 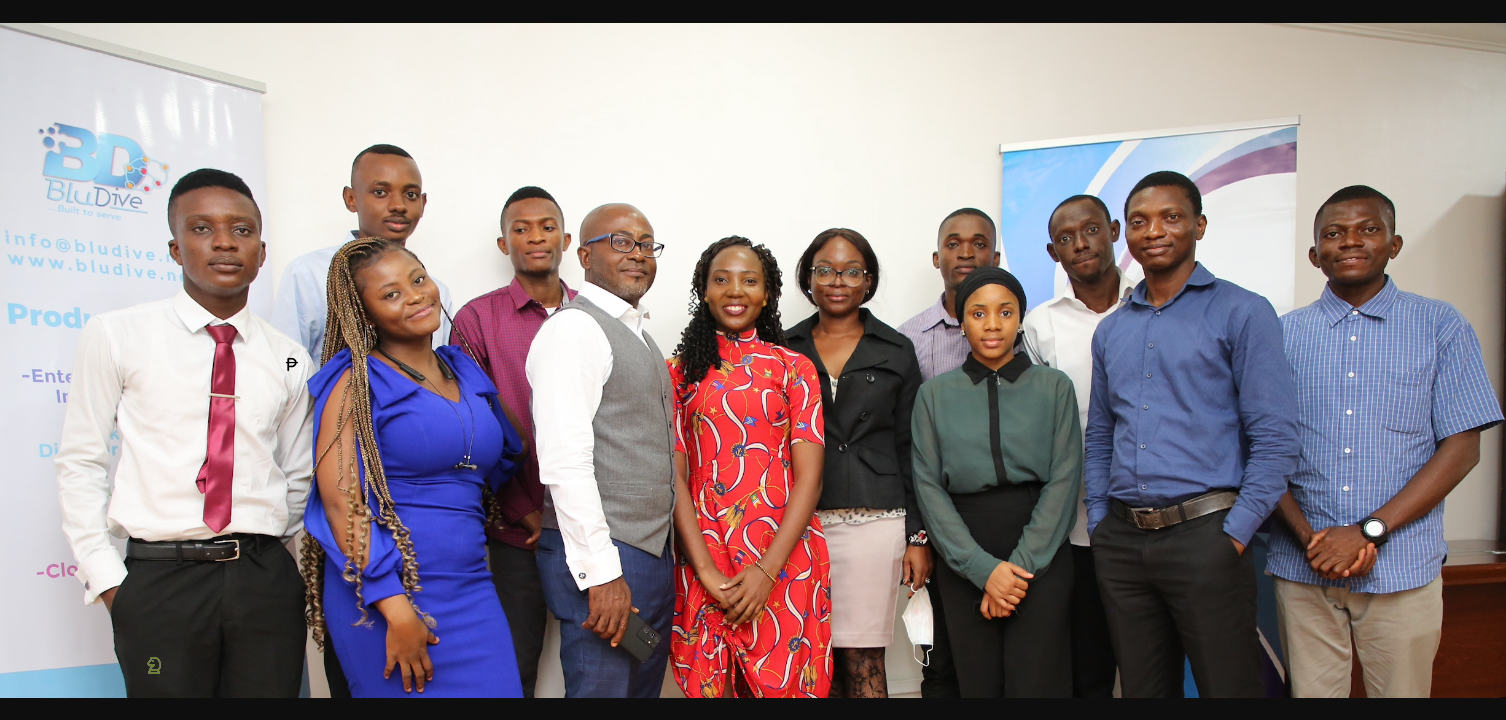 I want to click on play chess or access chess game, so click(x=154, y=666).